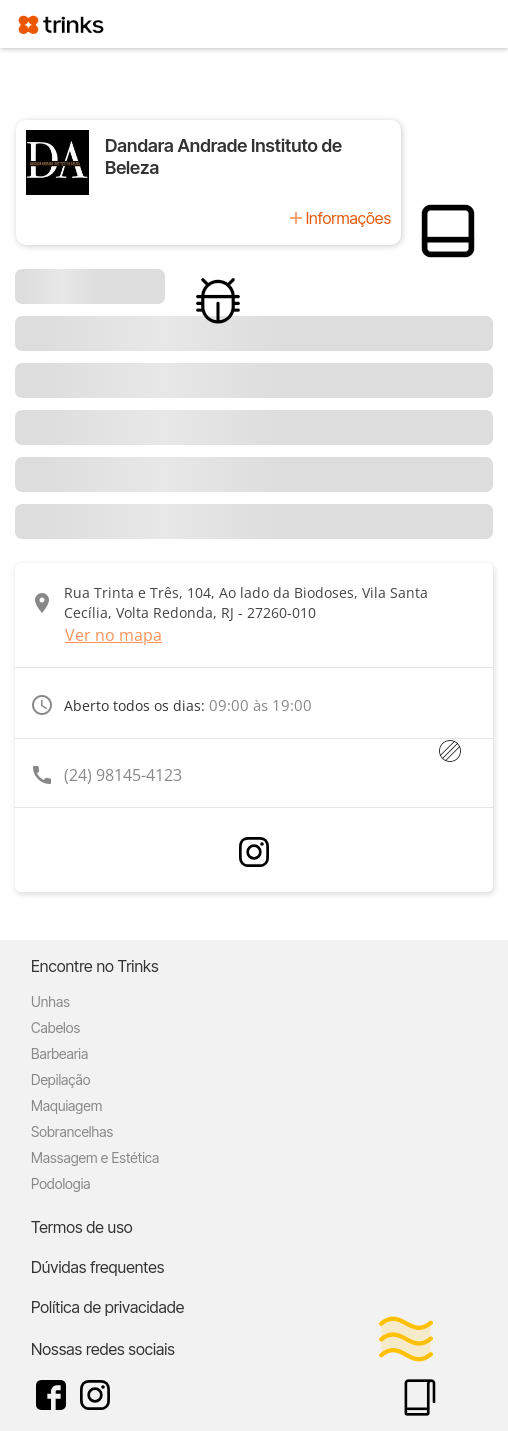 The height and width of the screenshot is (1431, 508). Describe the element at coordinates (418, 1397) in the screenshot. I see `view towel or linen amenities` at that location.